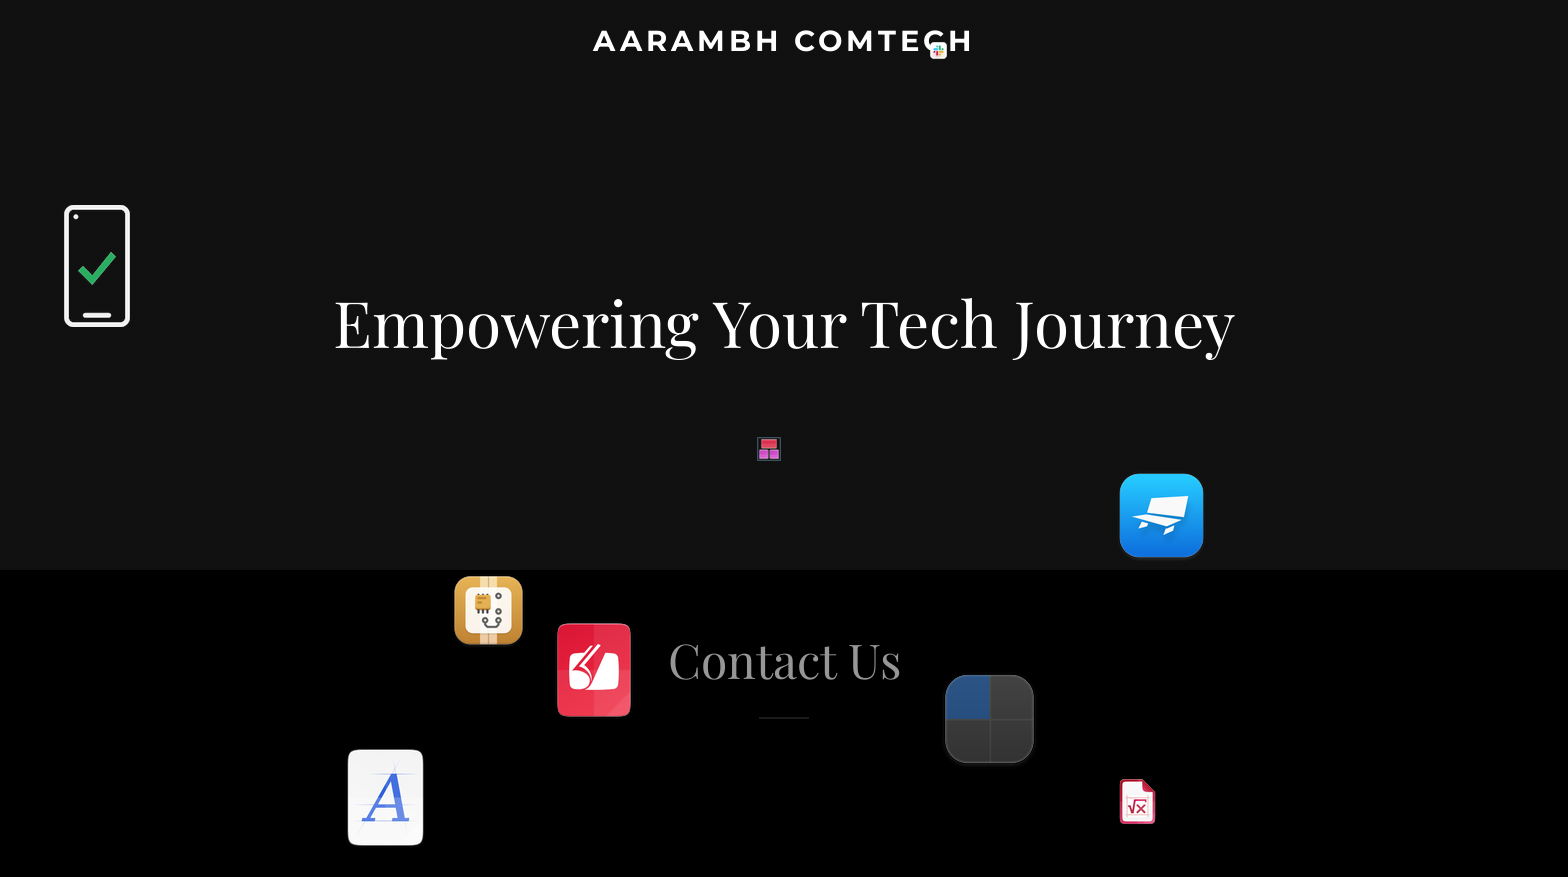  What do you see at coordinates (1137, 801) in the screenshot?
I see `open an opendocument formula template file` at bounding box center [1137, 801].